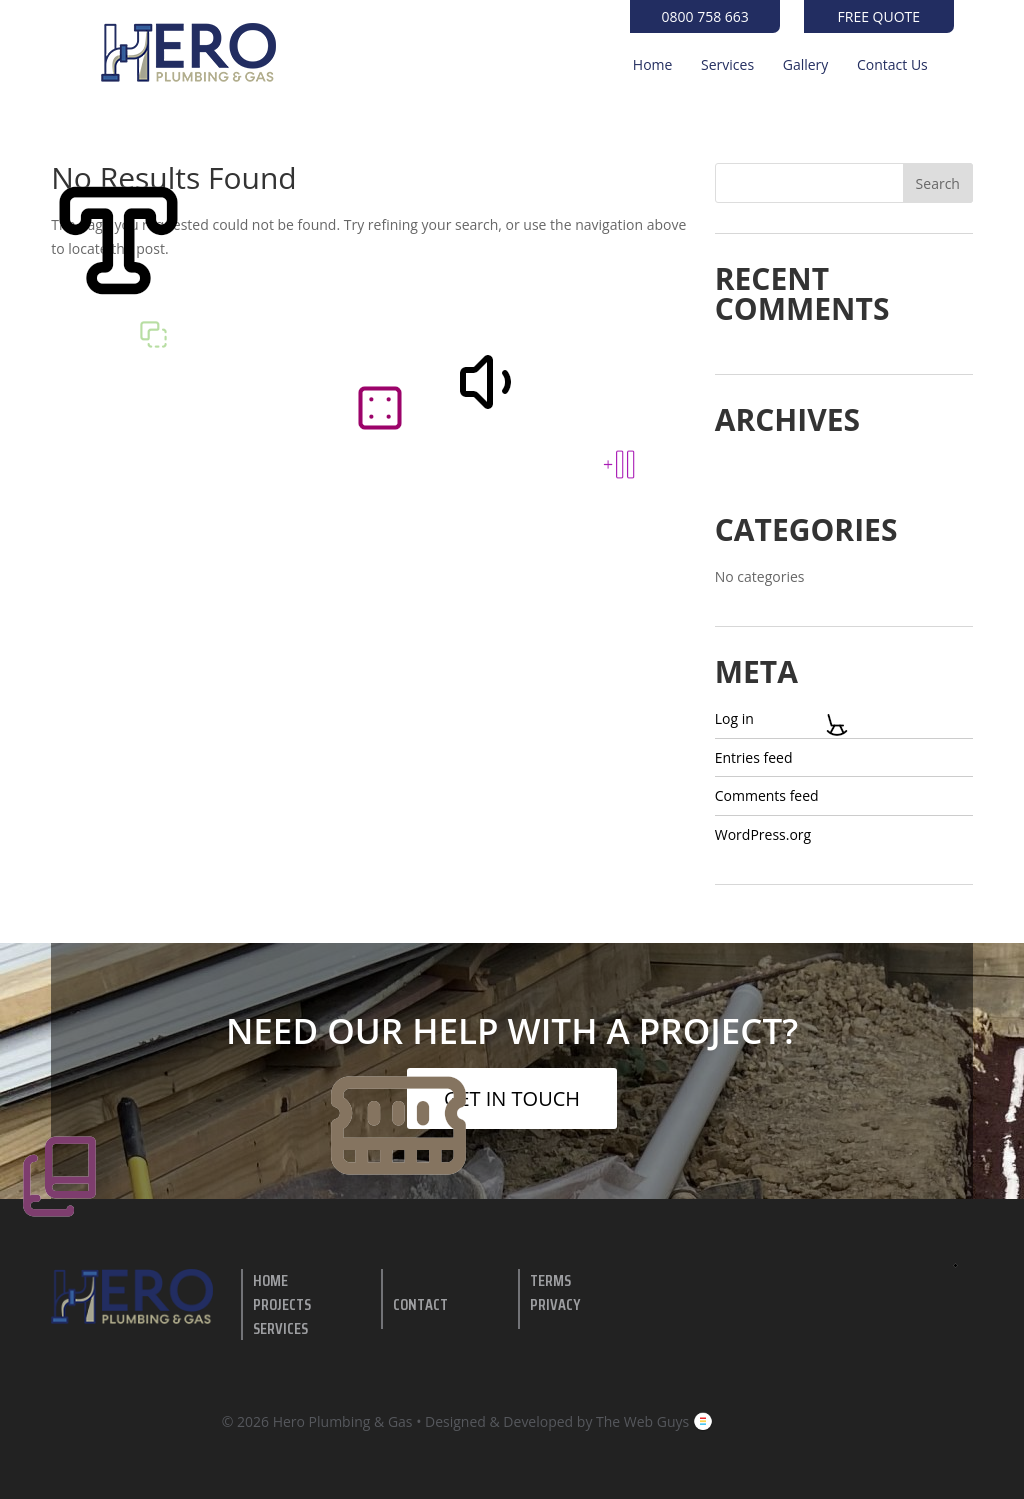  I want to click on randomize or shuffle content, so click(380, 408).